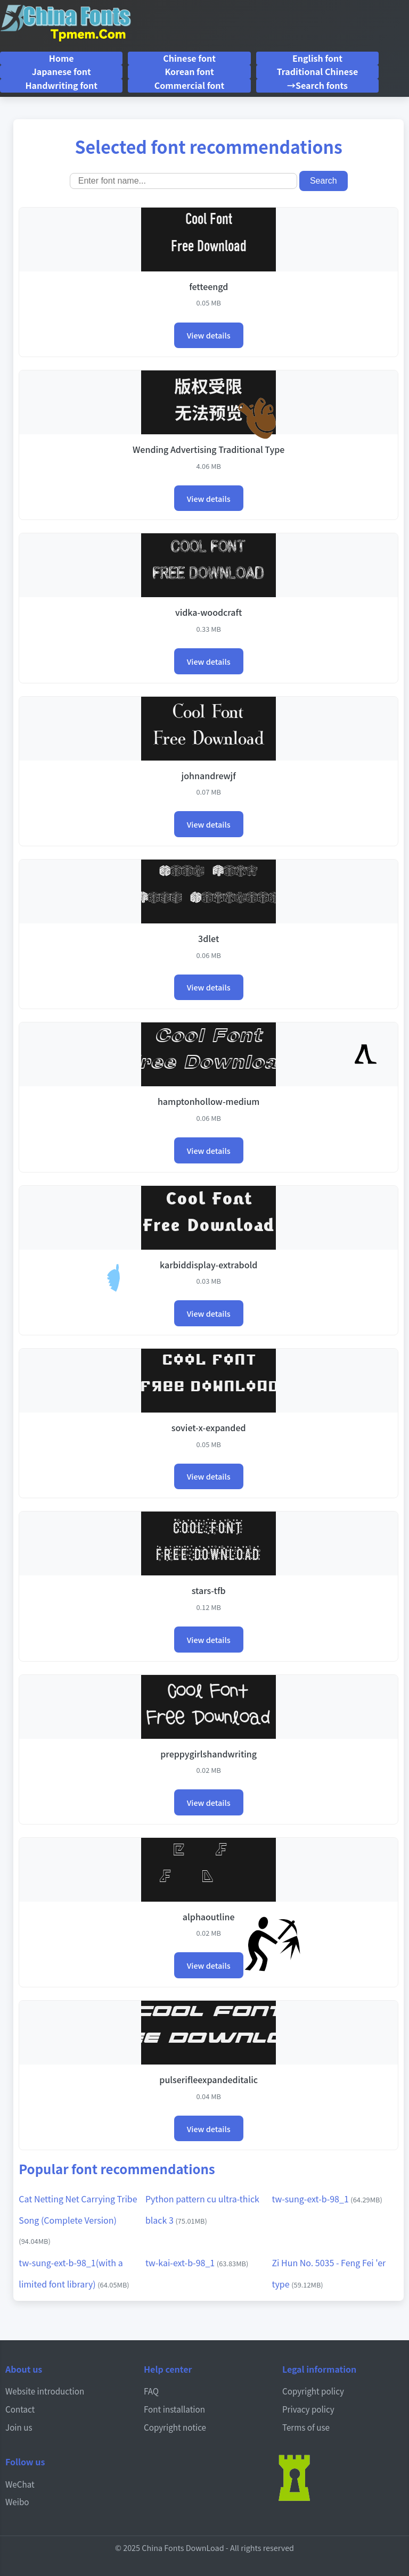 This screenshot has height=2576, width=409. I want to click on represents Corsica region or Corsican-related content, so click(113, 1278).